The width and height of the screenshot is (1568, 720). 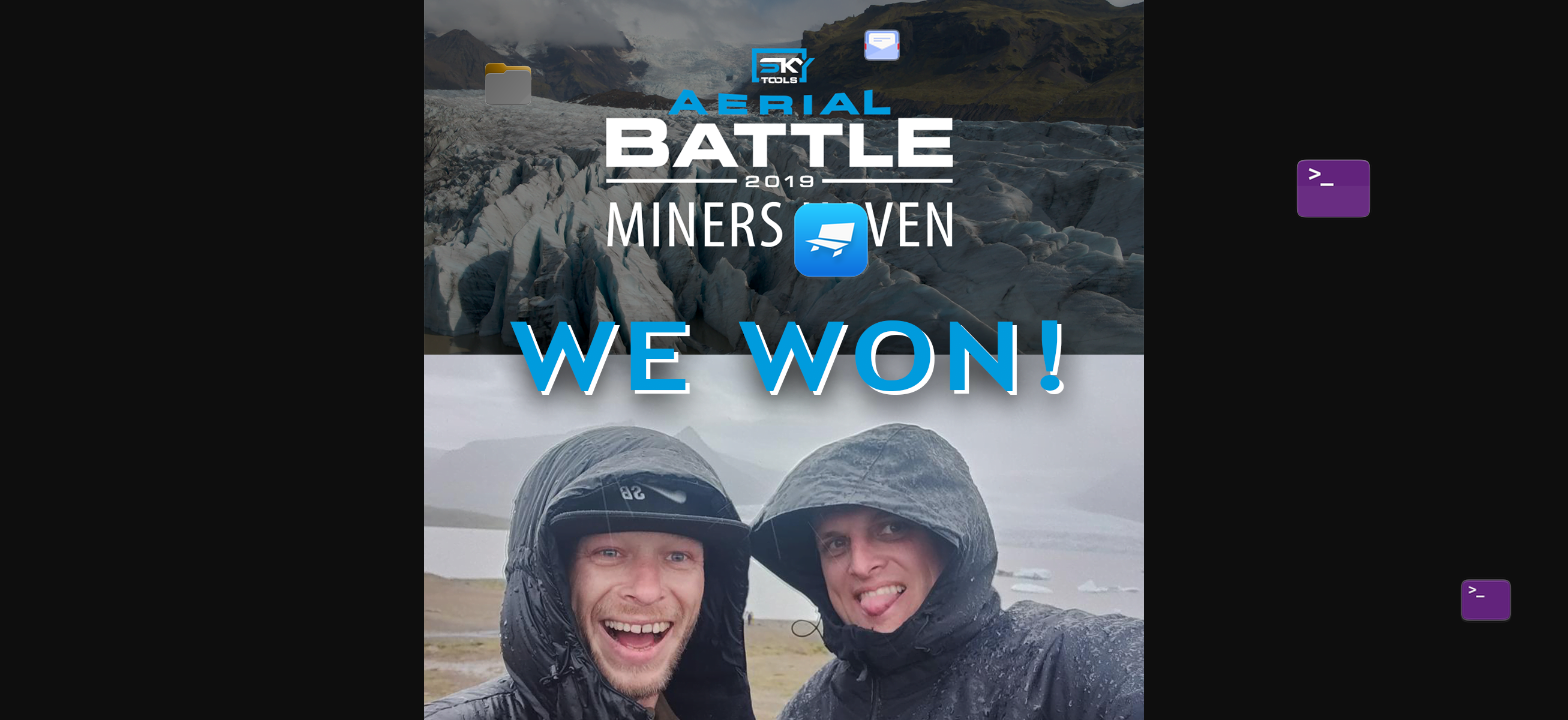 I want to click on open terminal with root/administrator privileges, so click(x=1333, y=188).